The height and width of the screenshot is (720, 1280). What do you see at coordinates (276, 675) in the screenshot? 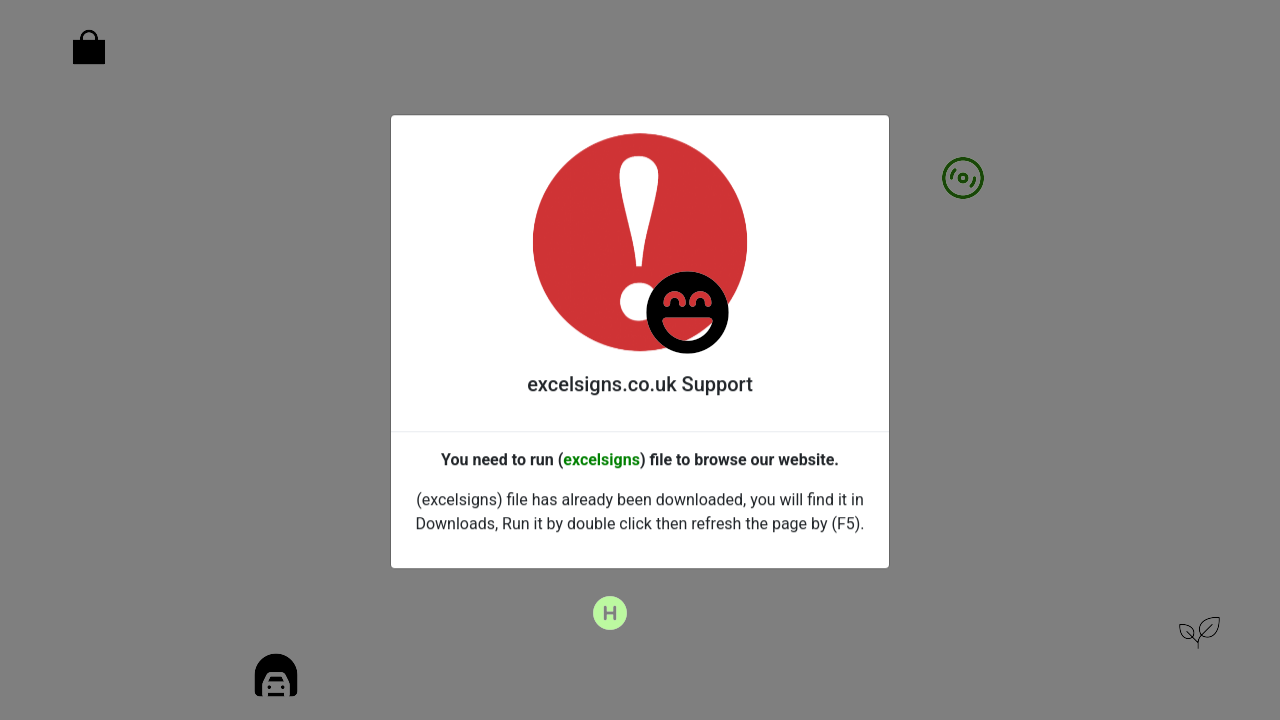
I see `indicates tunnel or underground passage ahead` at bounding box center [276, 675].